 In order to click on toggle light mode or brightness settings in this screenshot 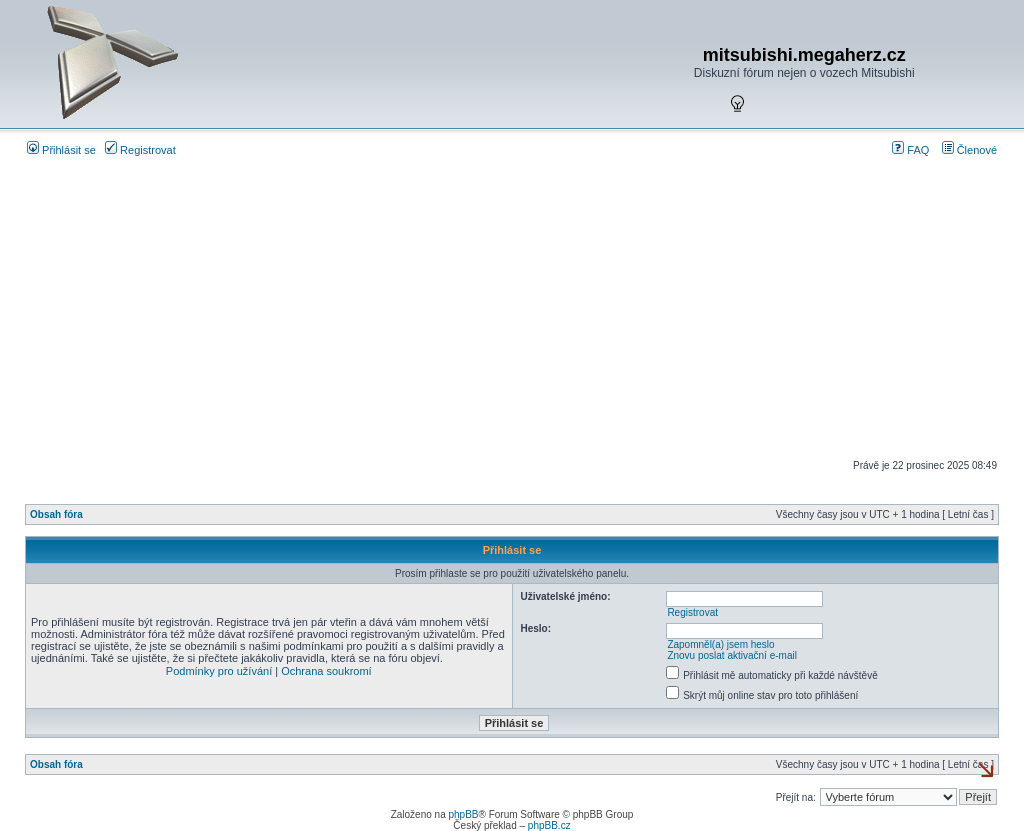, I will do `click(737, 103)`.